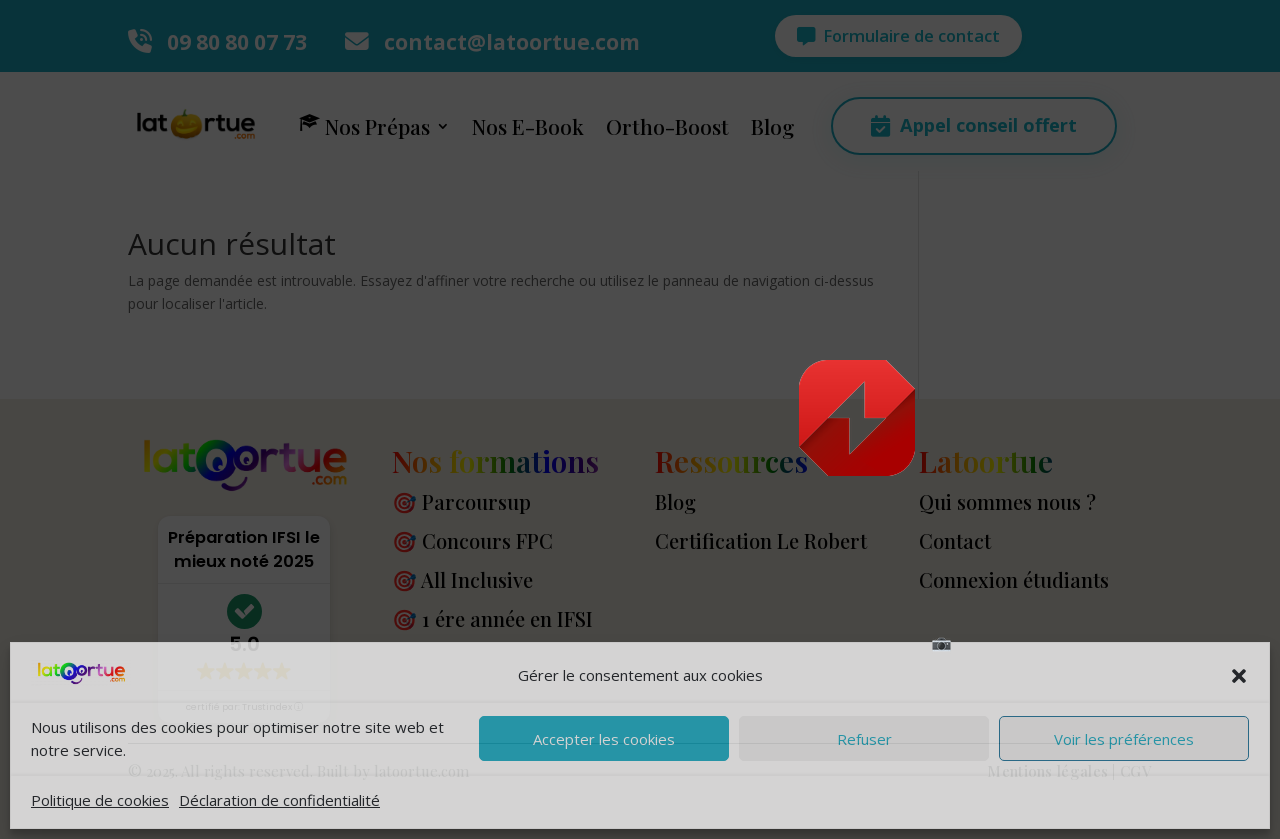 The width and height of the screenshot is (1280, 839). Describe the element at coordinates (857, 418) in the screenshot. I see `launch chaos application` at that location.